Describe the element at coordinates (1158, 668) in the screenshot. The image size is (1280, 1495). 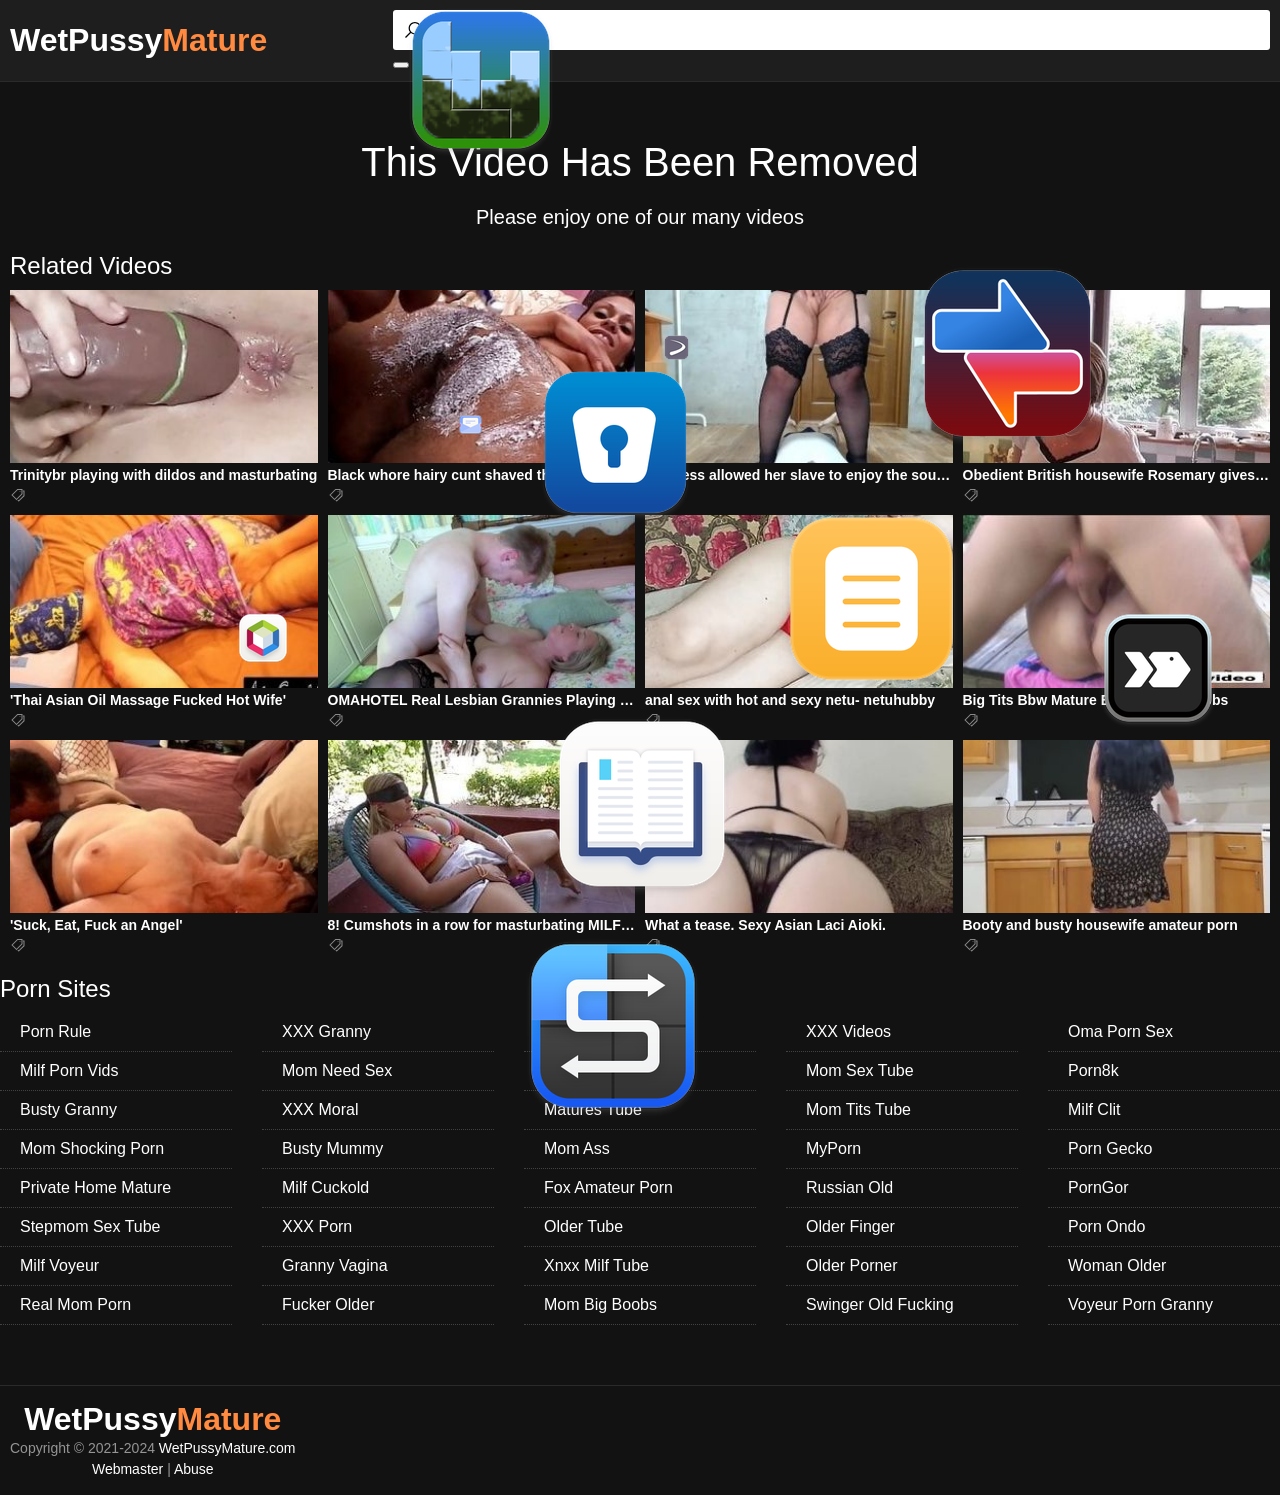
I see `open fish shell terminal application` at that location.